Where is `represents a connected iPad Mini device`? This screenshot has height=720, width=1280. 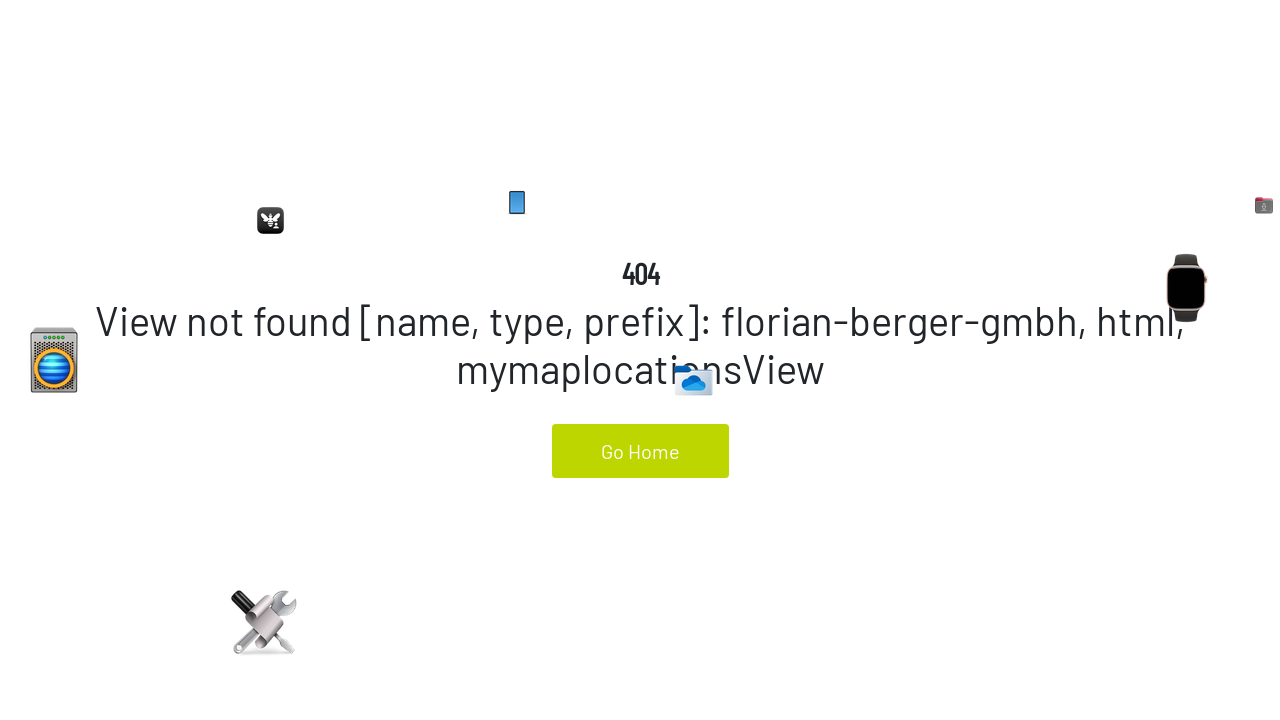 represents a connected iPad Mini device is located at coordinates (517, 200).